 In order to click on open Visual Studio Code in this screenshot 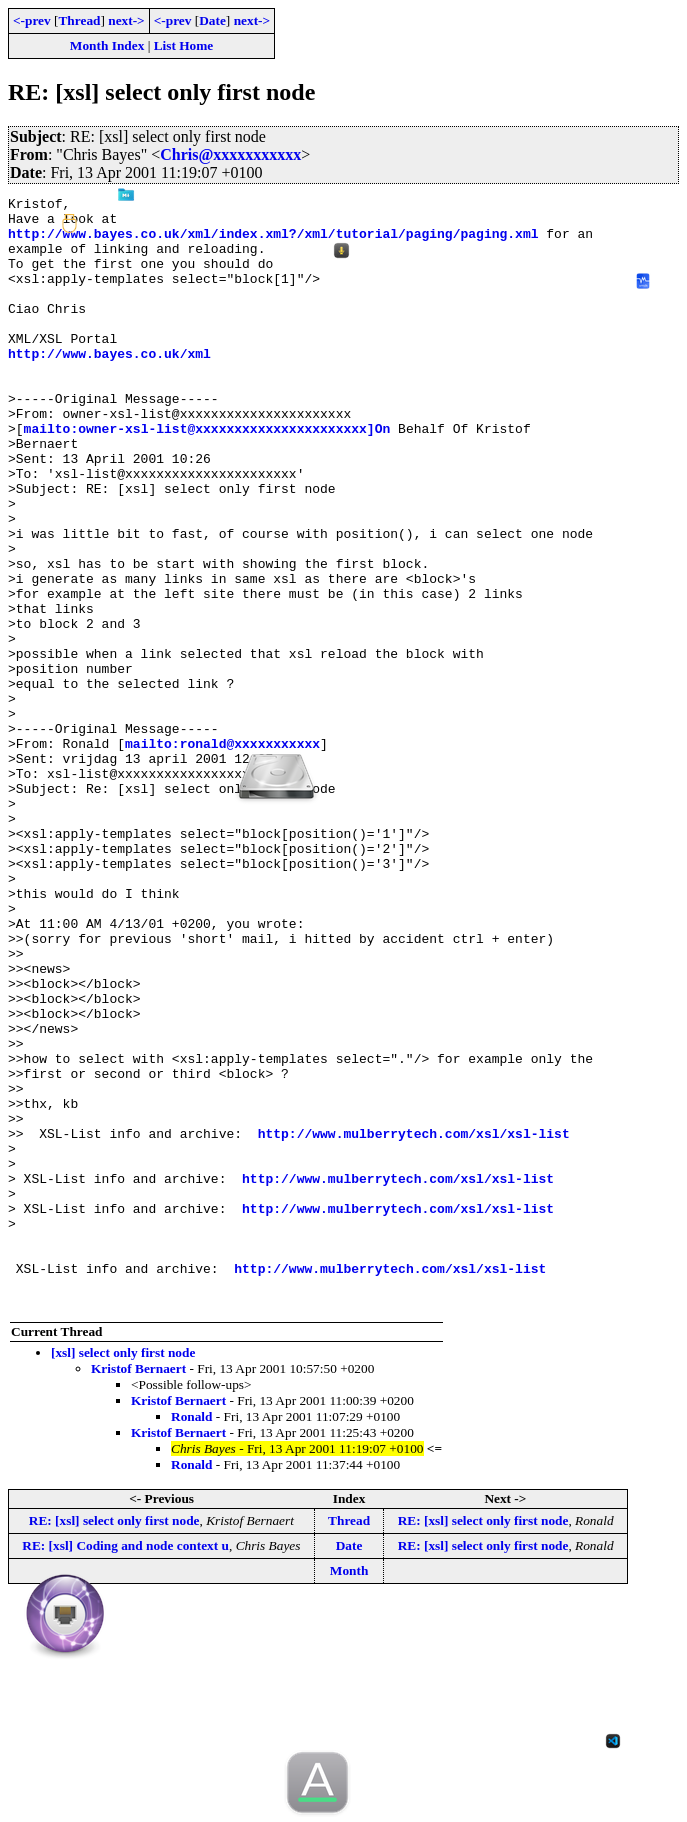, I will do `click(613, 1741)`.